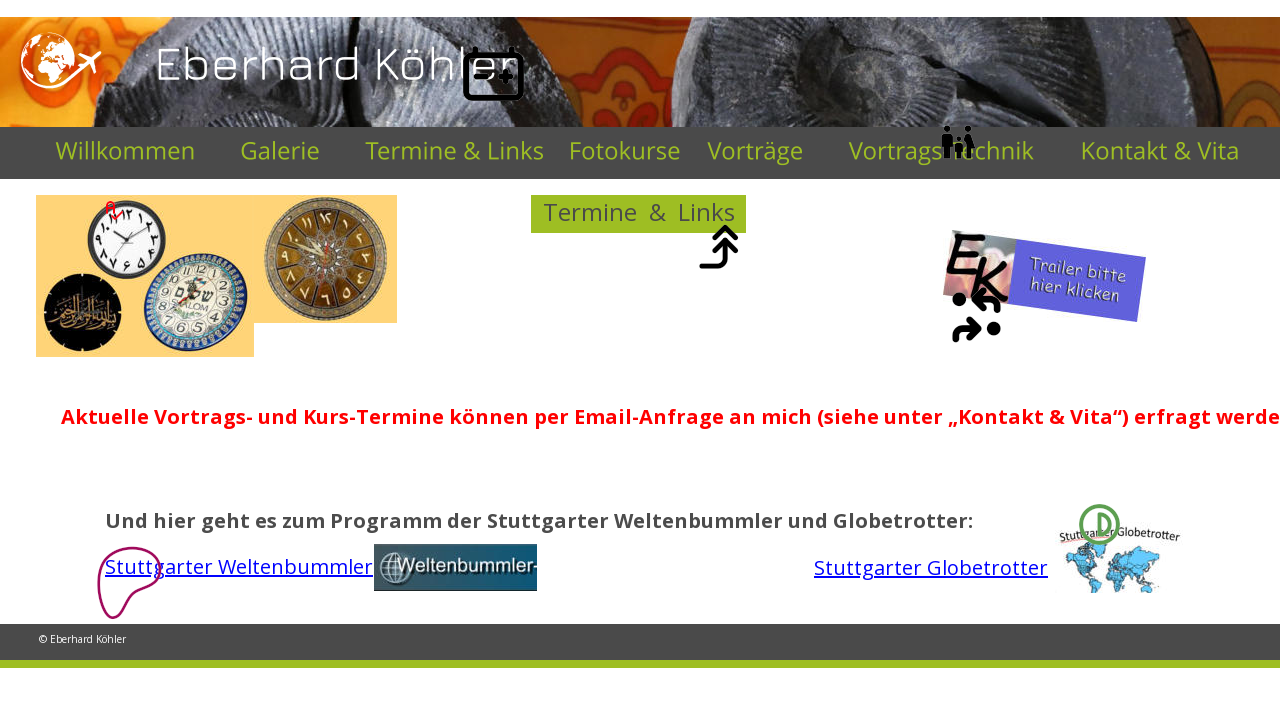  I want to click on adjust display contrast settings, so click(1099, 524).